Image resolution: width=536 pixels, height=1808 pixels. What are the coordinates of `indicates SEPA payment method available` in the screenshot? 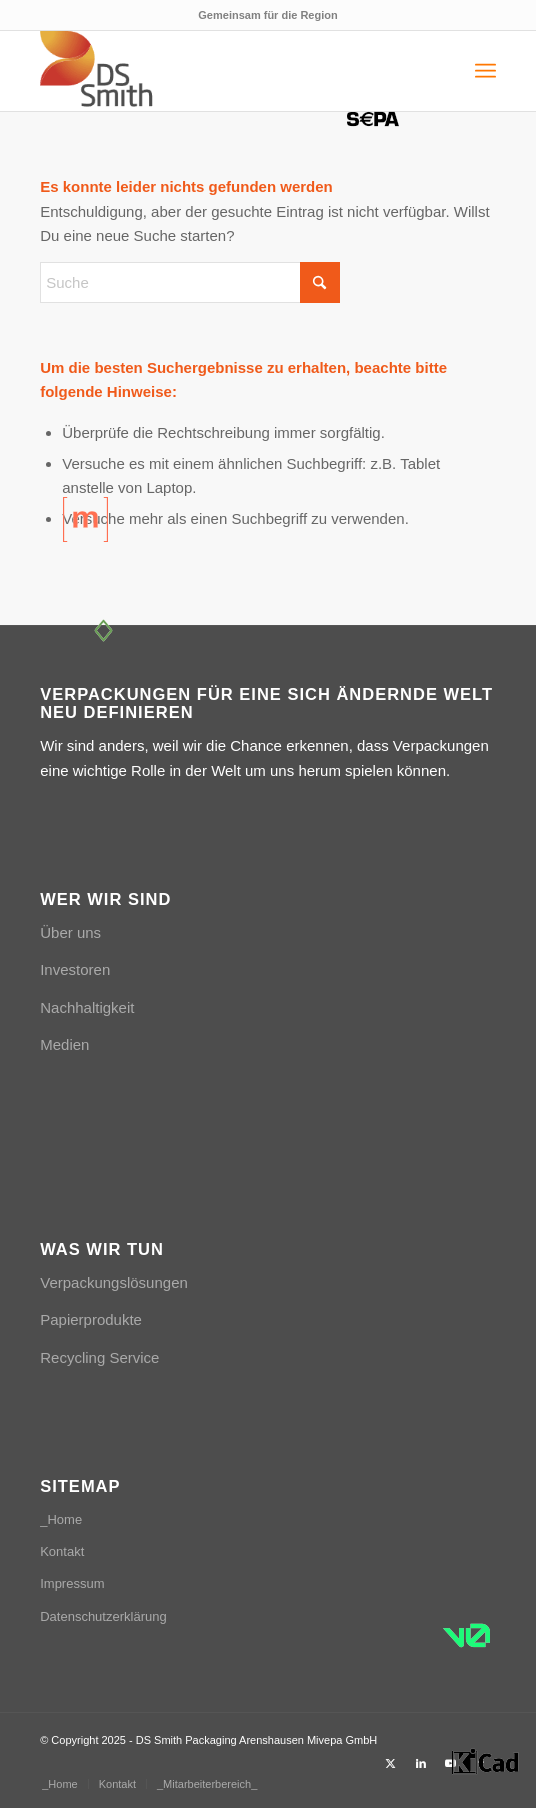 It's located at (373, 119).